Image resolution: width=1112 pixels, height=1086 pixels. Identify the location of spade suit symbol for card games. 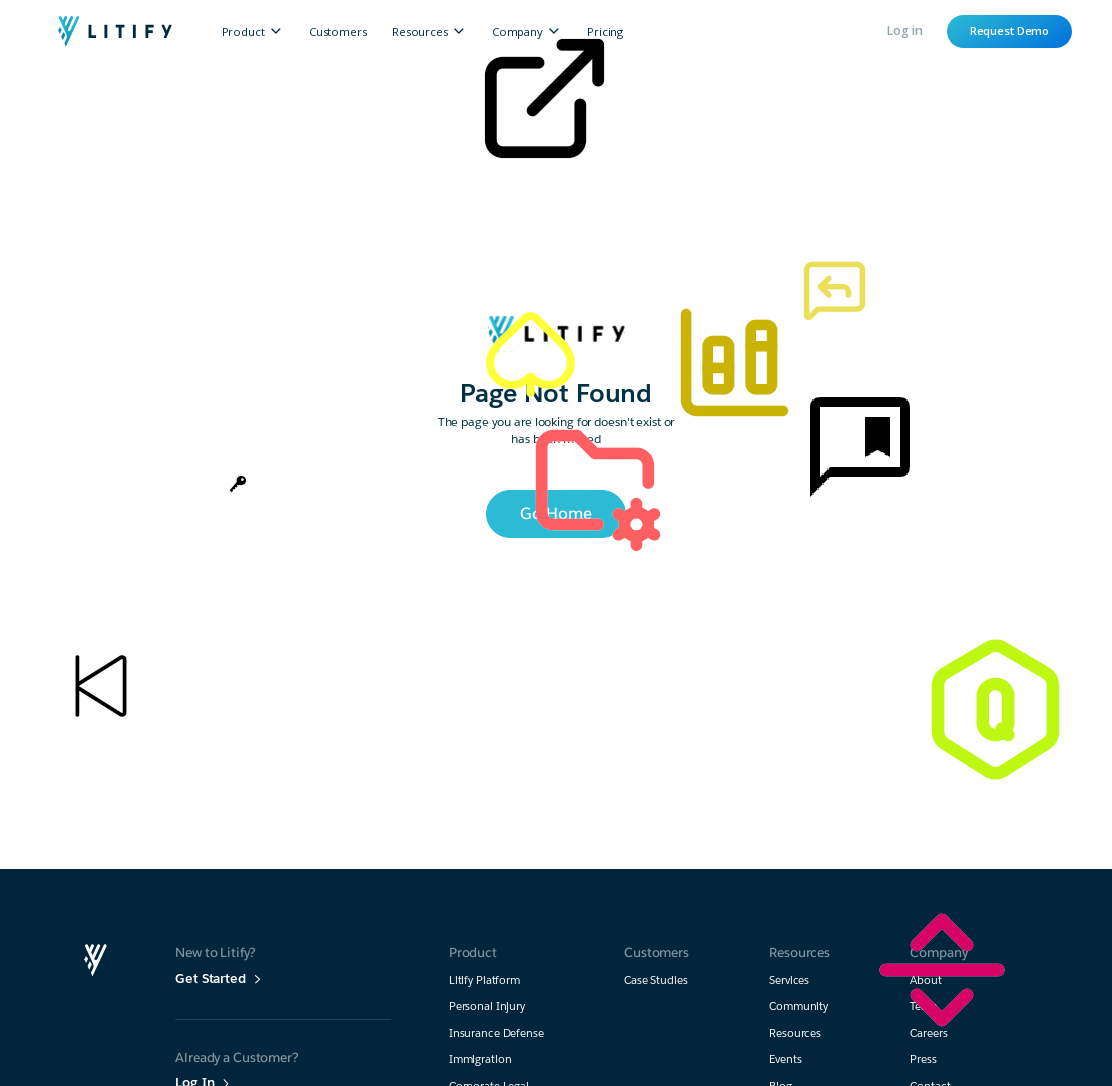
(530, 352).